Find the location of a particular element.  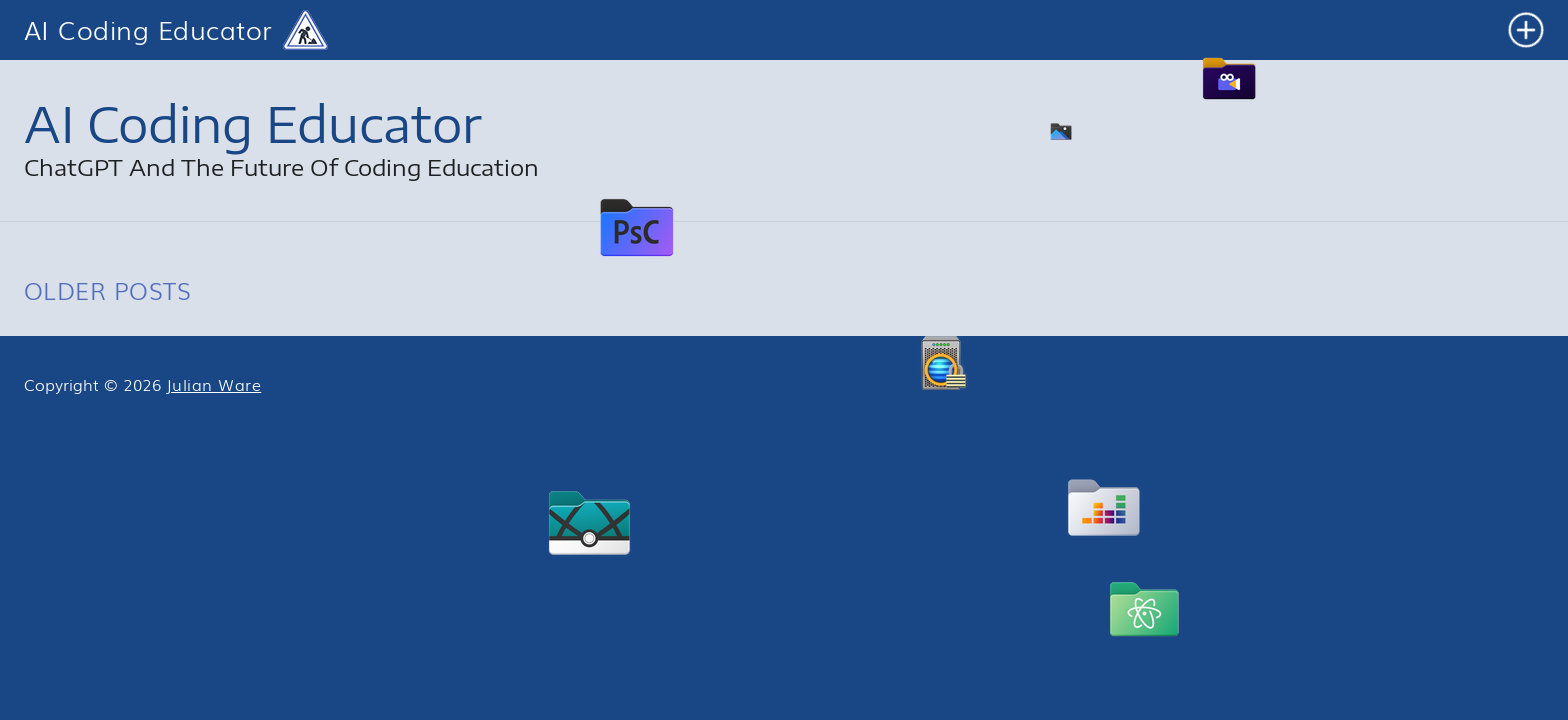

folder for pokémon net ball collection or related game assets is located at coordinates (589, 525).